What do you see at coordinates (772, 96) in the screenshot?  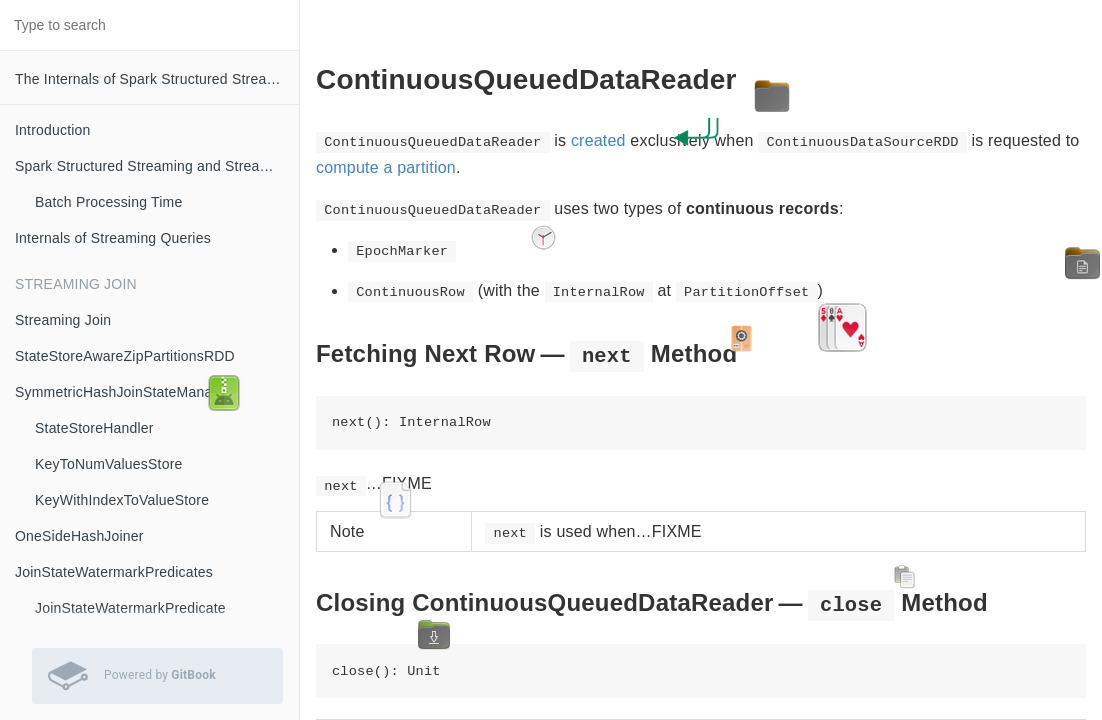 I see `open a folder to view its contents` at bounding box center [772, 96].